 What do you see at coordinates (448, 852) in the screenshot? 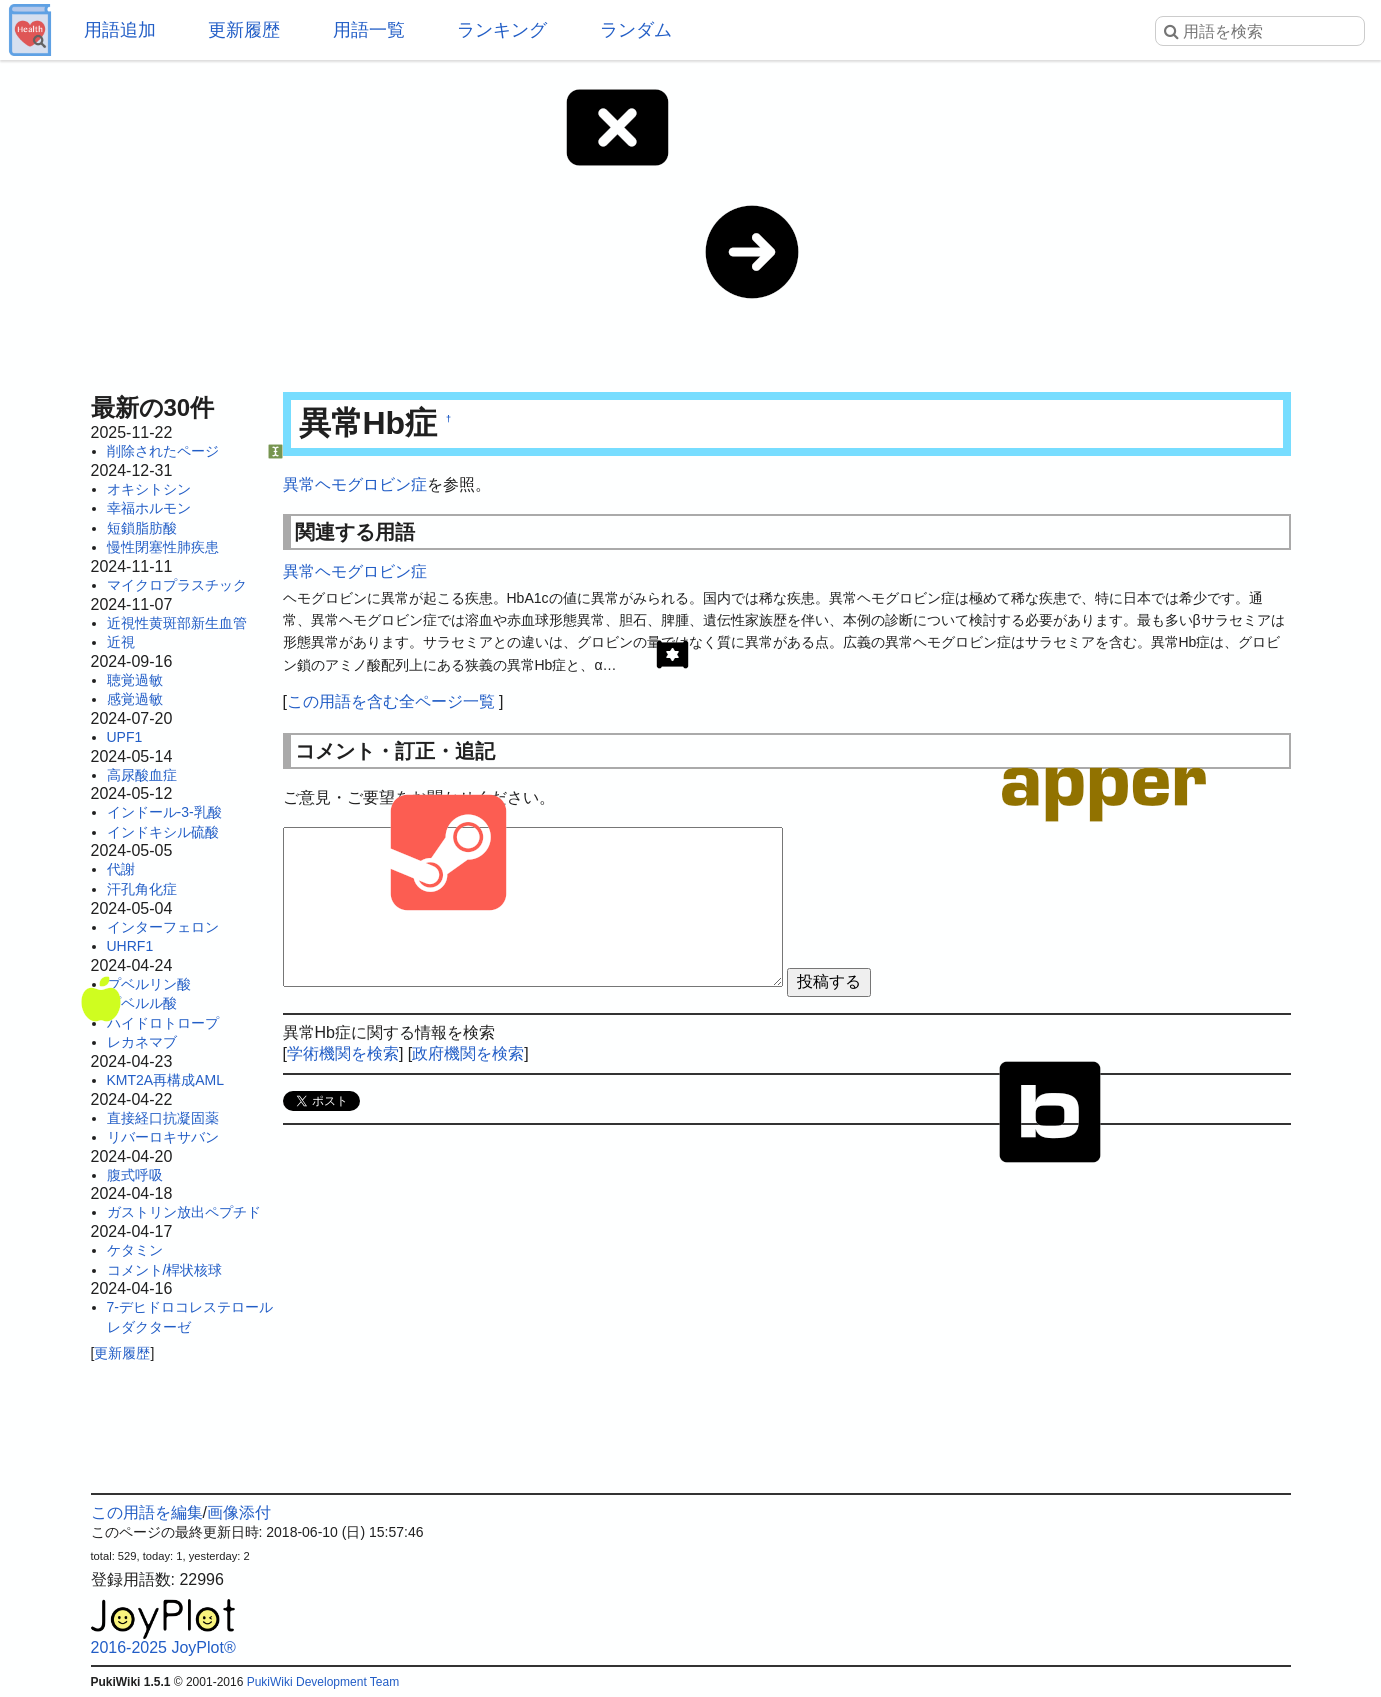
I see `open steam gaming platform` at bounding box center [448, 852].